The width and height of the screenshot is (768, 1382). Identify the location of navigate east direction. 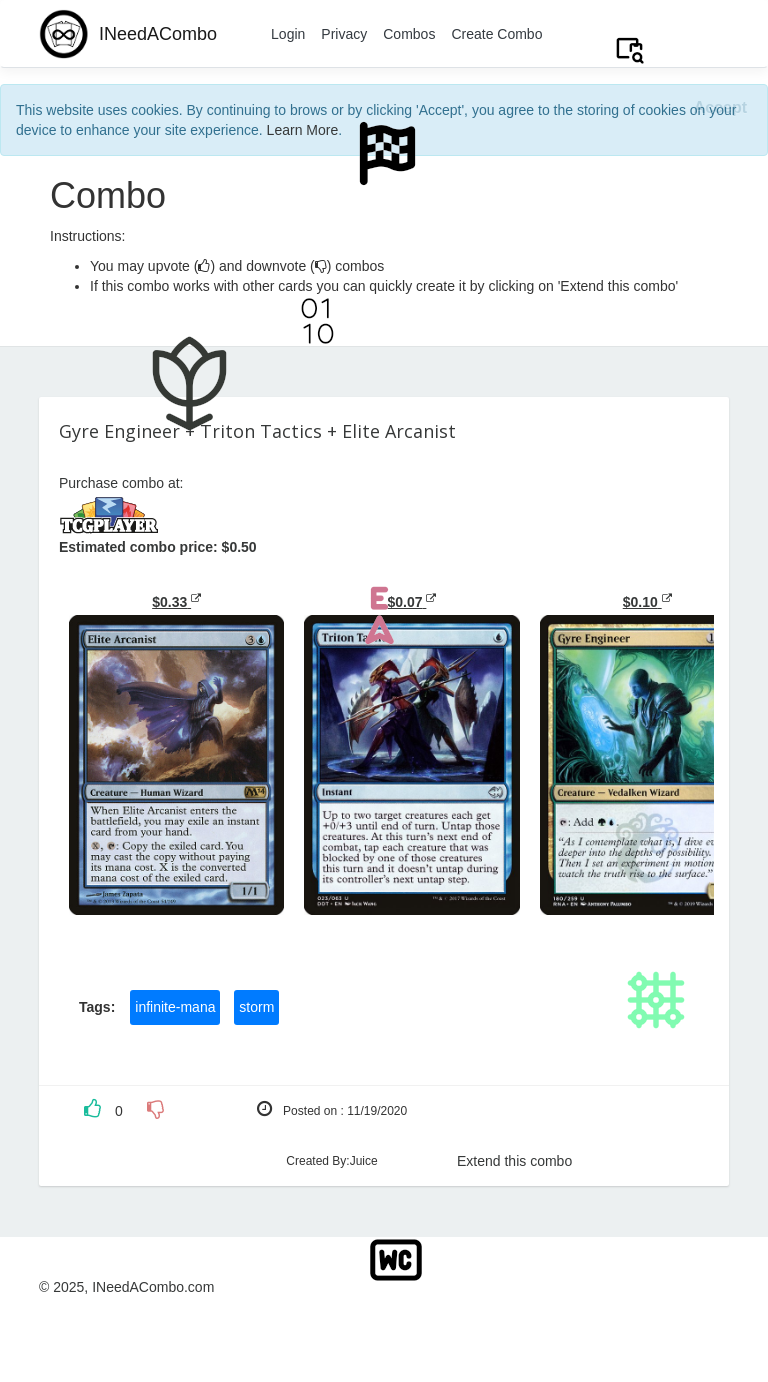
(379, 615).